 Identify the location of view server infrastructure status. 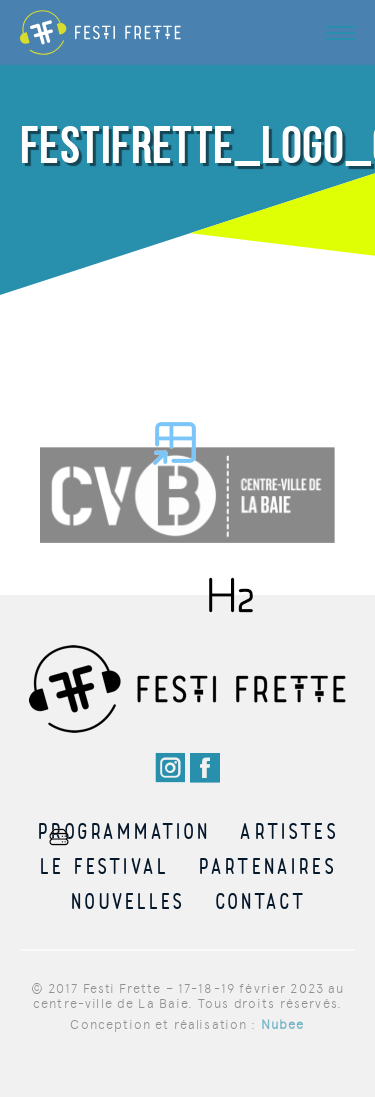
(59, 837).